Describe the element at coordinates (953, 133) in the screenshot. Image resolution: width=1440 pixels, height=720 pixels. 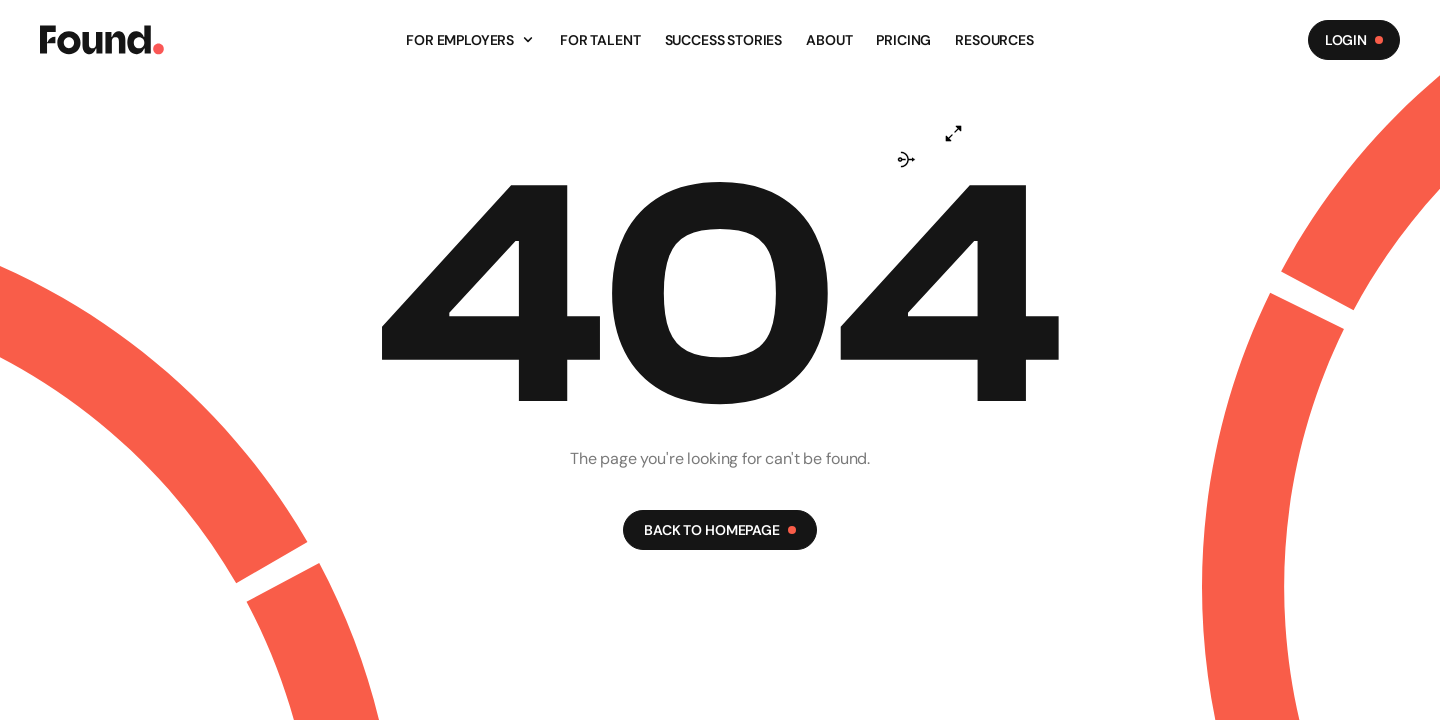
I see `expand to full screen` at that location.